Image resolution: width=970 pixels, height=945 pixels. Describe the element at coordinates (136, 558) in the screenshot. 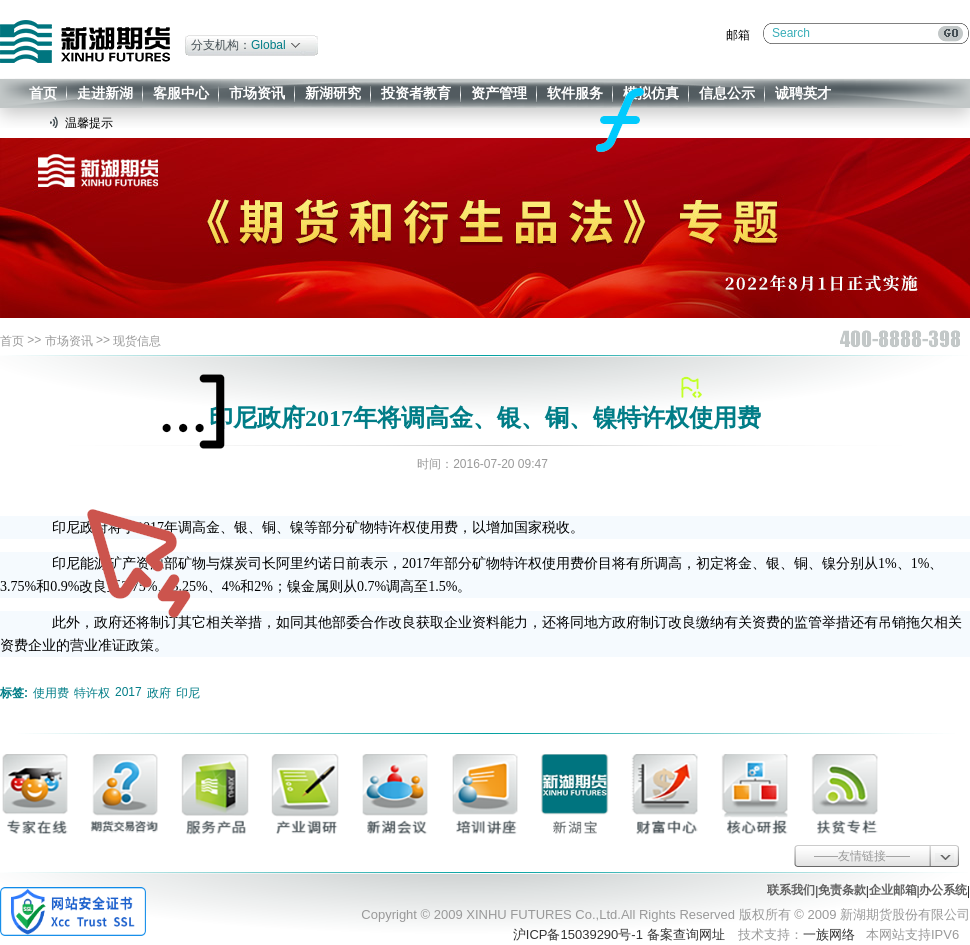

I see `cursor with active click or interaction` at that location.